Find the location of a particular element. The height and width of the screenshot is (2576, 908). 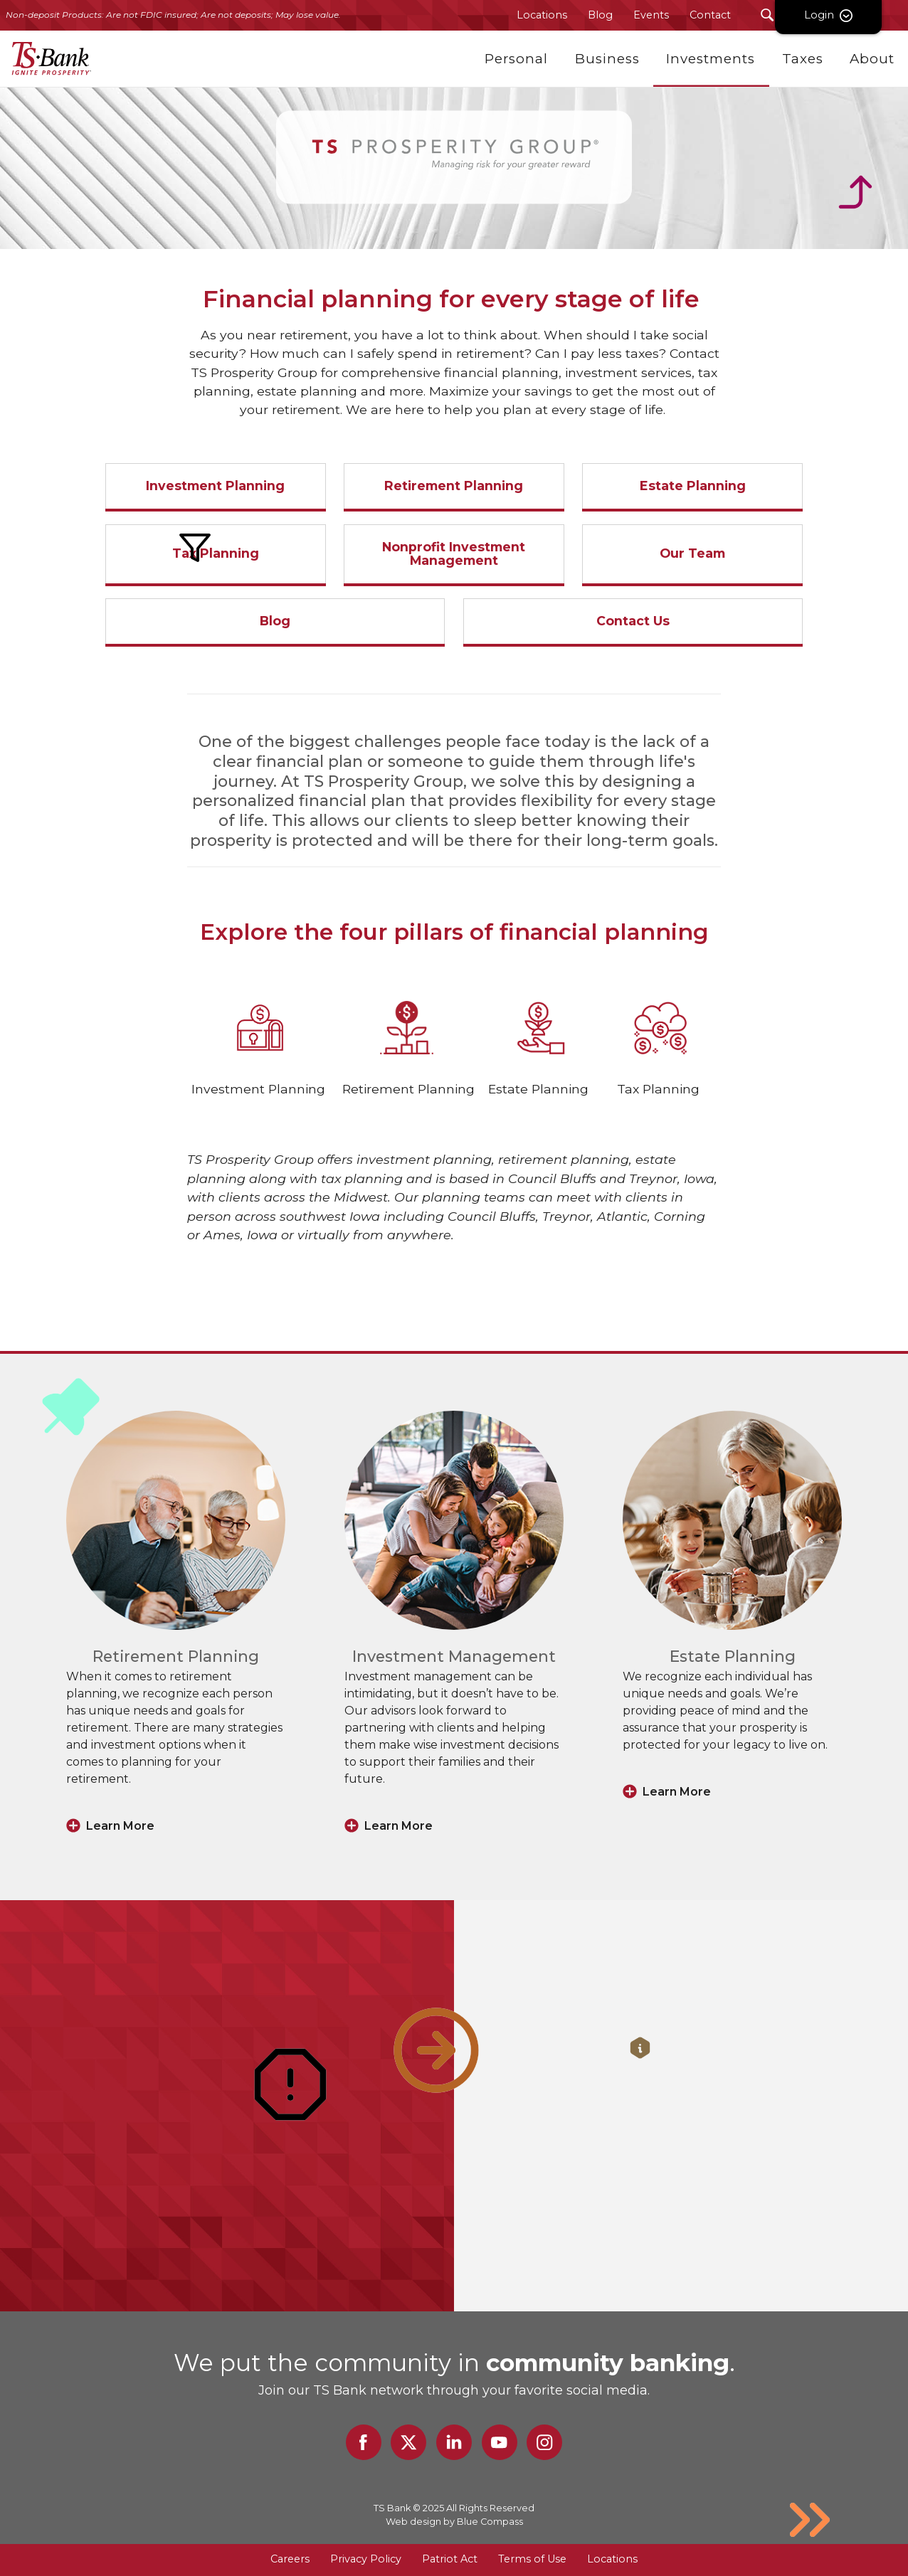

proceed to the next step is located at coordinates (436, 2050).